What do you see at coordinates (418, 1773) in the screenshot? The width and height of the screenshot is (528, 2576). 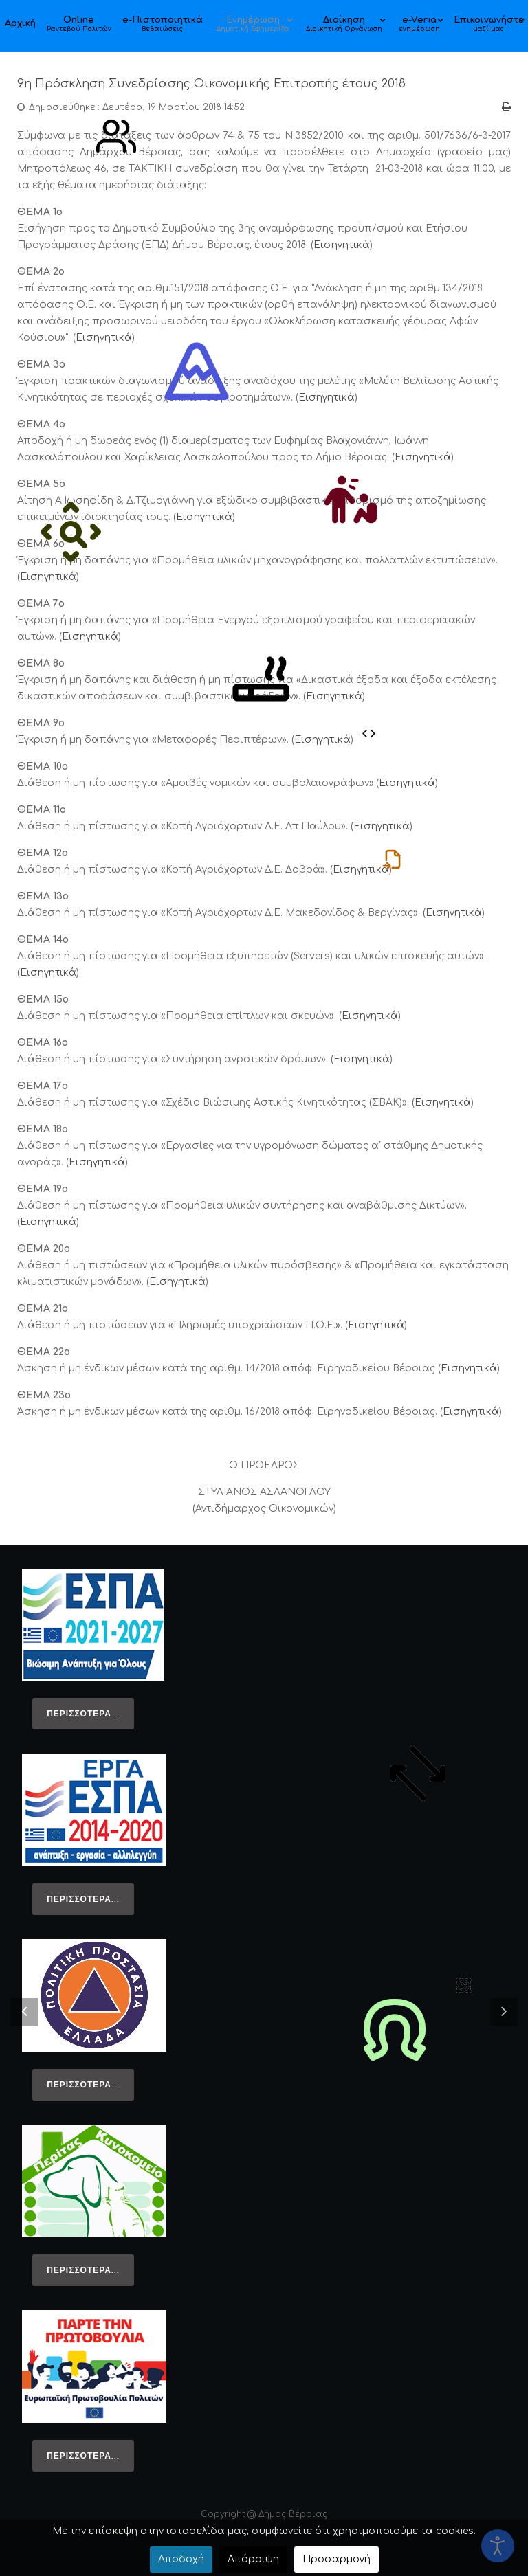 I see `resize element diagonally` at bounding box center [418, 1773].